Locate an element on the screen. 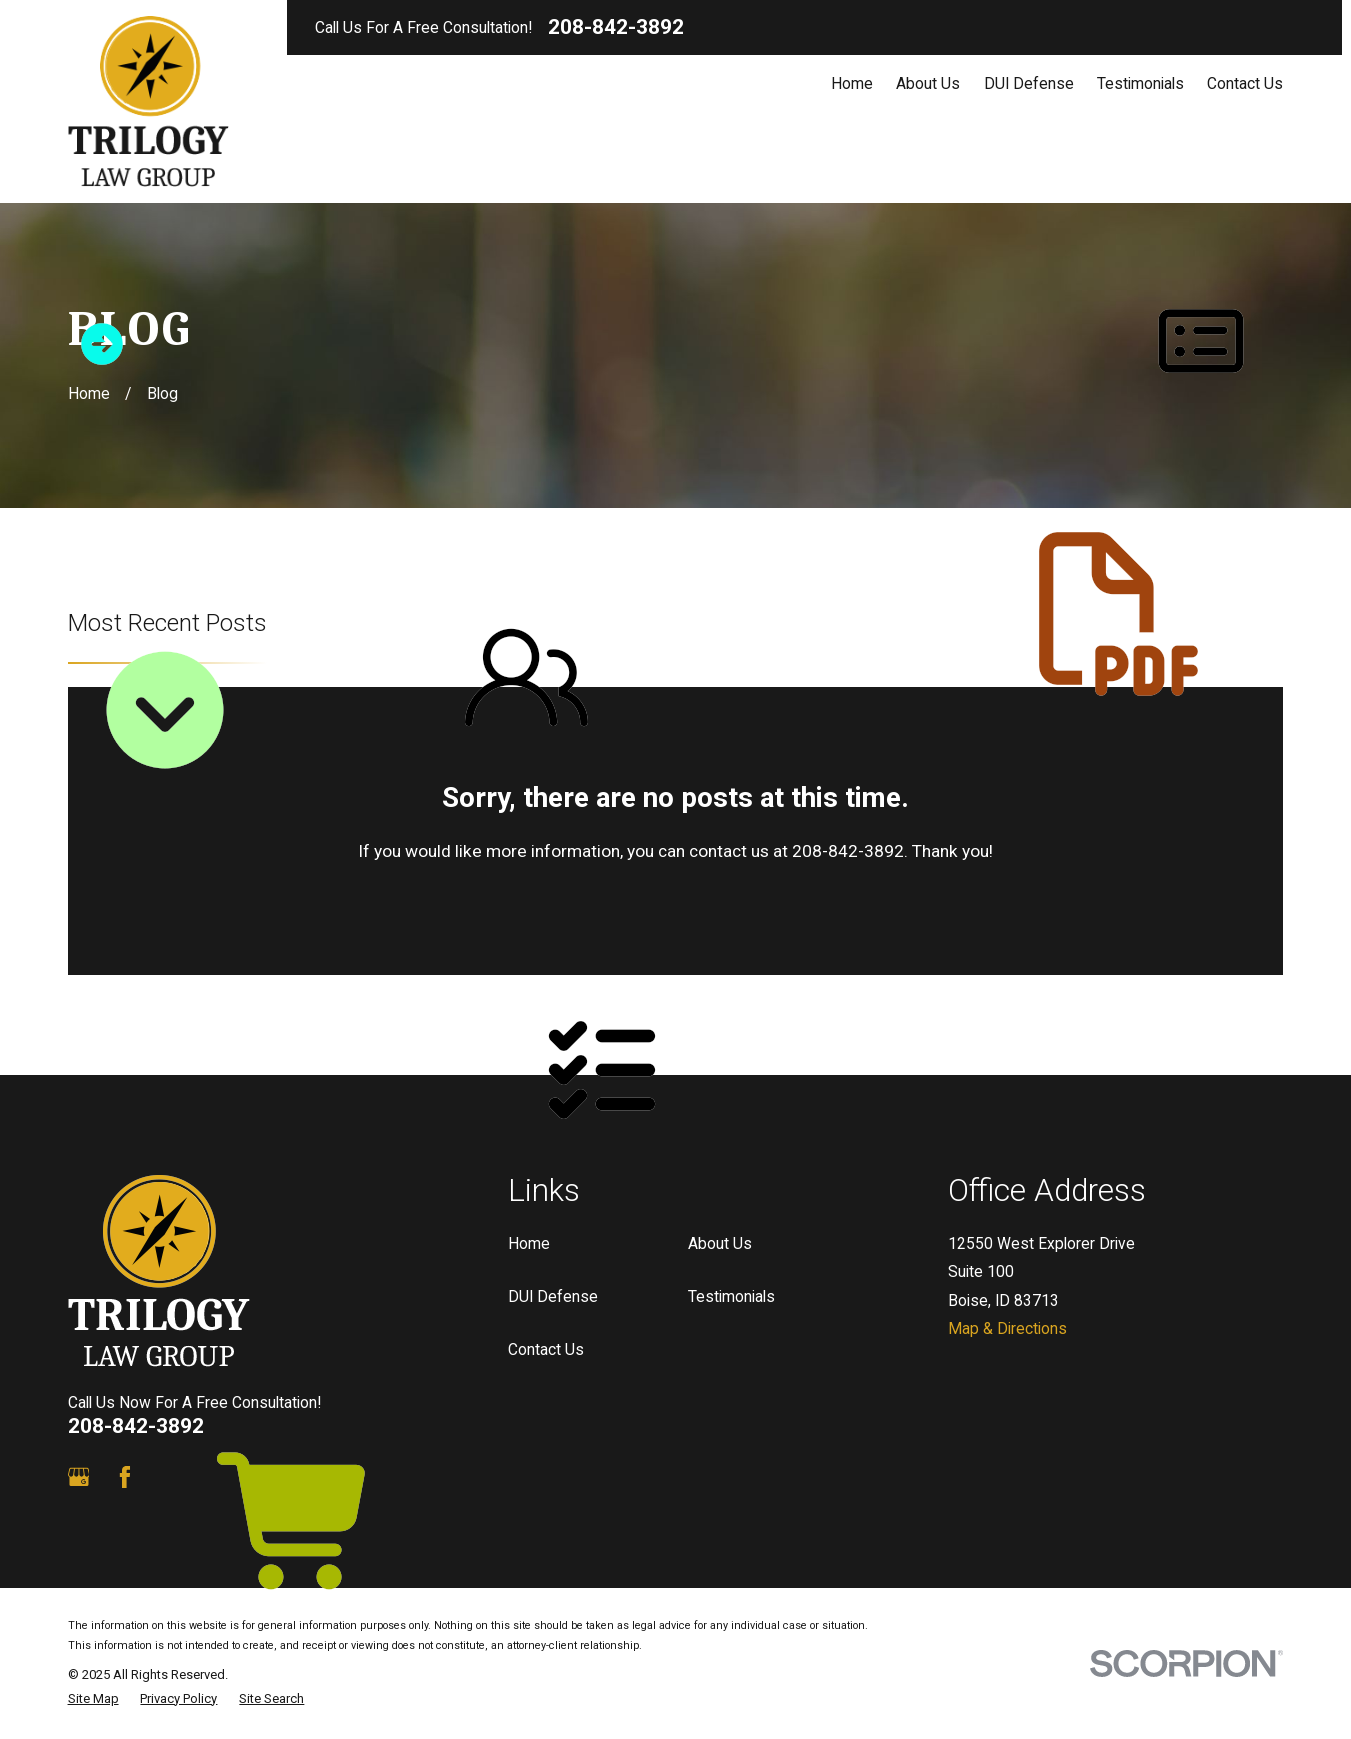 The image size is (1351, 1739). proceed to the next step is located at coordinates (102, 344).